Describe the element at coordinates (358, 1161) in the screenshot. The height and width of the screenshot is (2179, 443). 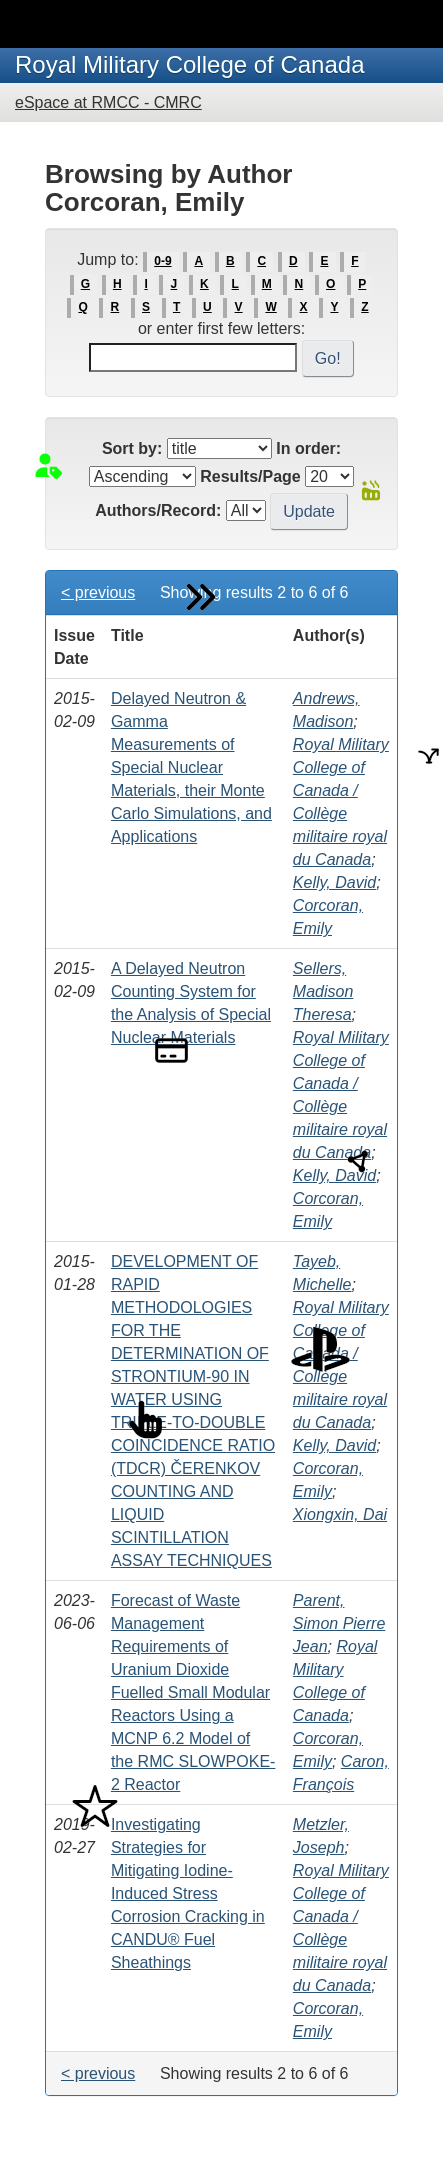
I see `view network connections` at that location.